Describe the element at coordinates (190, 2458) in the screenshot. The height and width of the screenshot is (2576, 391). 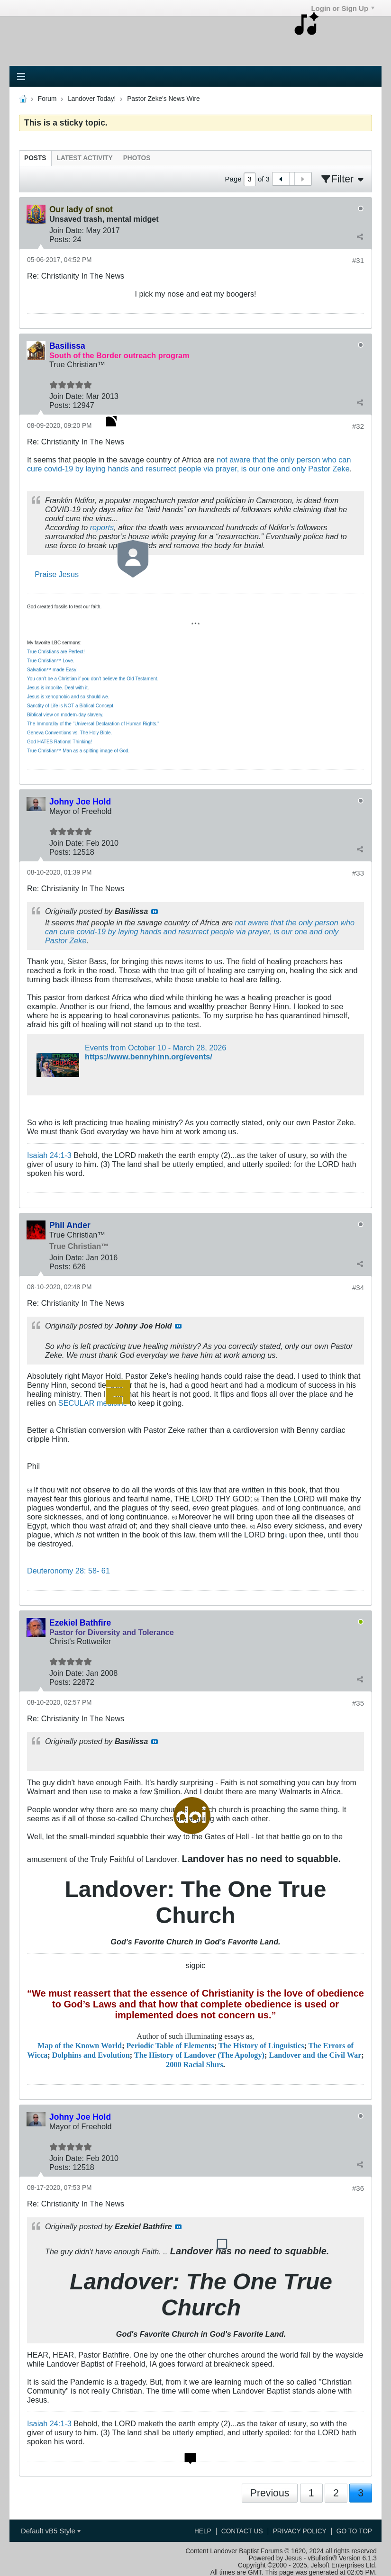
I see `open chat or messaging` at that location.